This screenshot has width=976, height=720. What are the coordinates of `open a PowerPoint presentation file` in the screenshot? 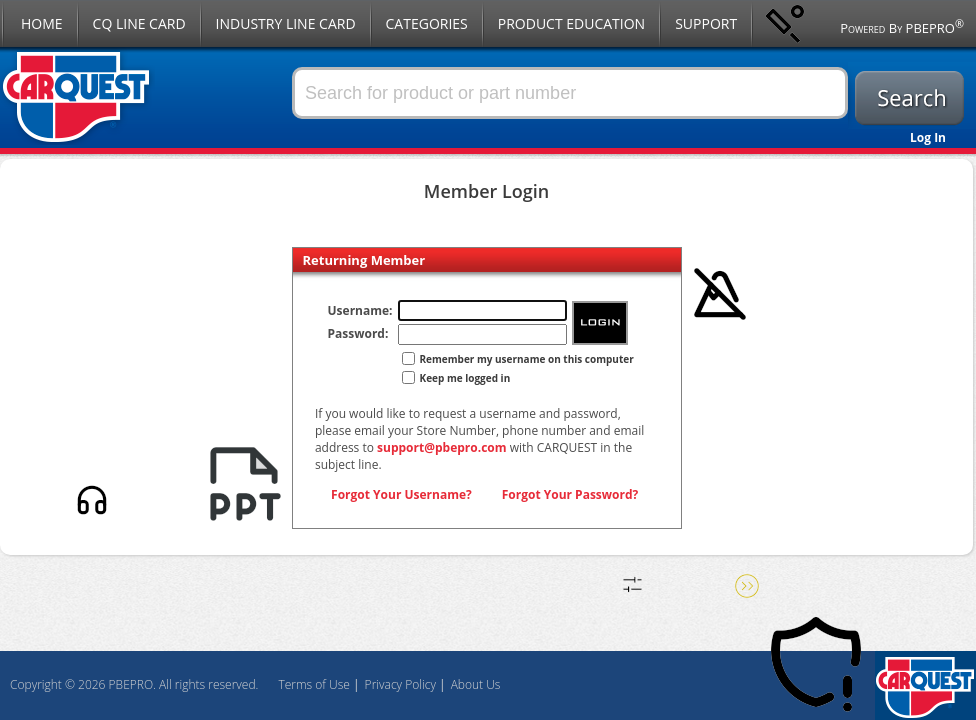 It's located at (244, 487).